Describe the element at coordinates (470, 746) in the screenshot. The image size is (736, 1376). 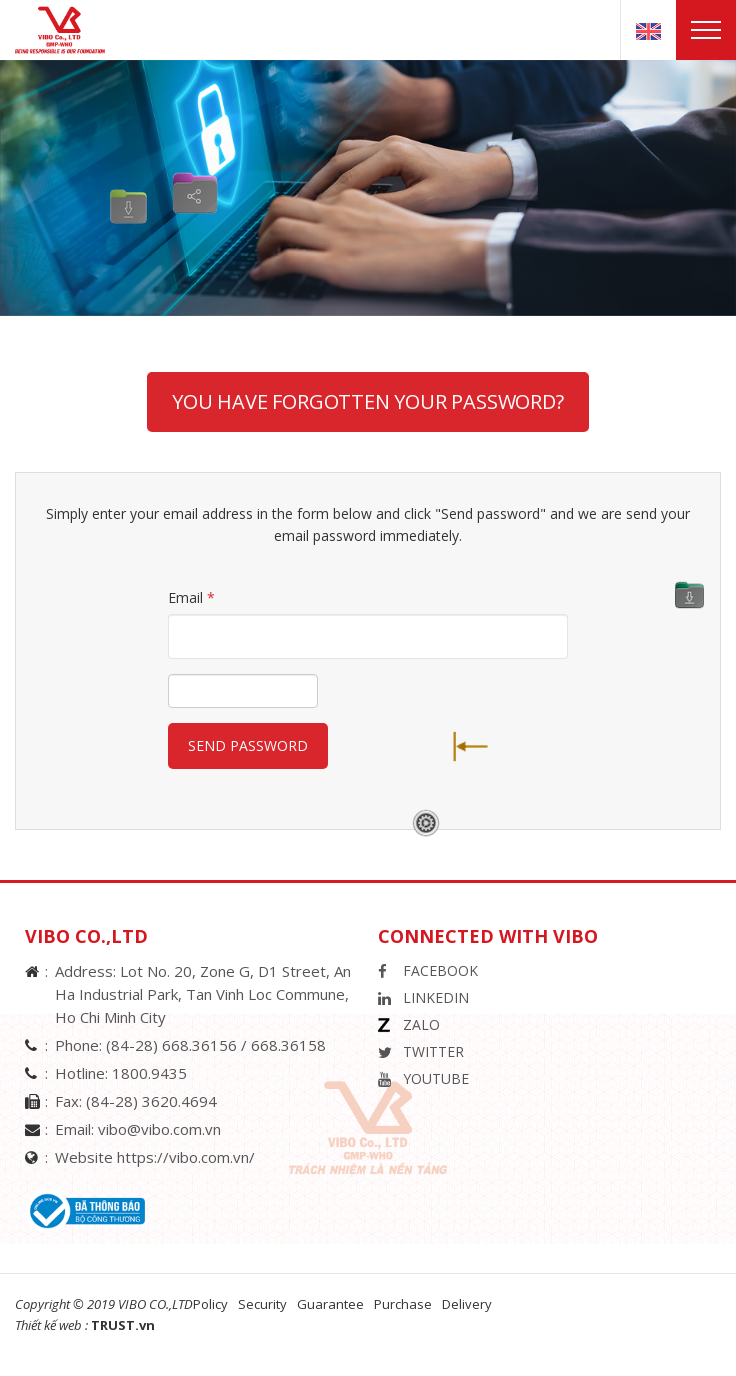
I see `go to the first item in a list or sequence` at that location.